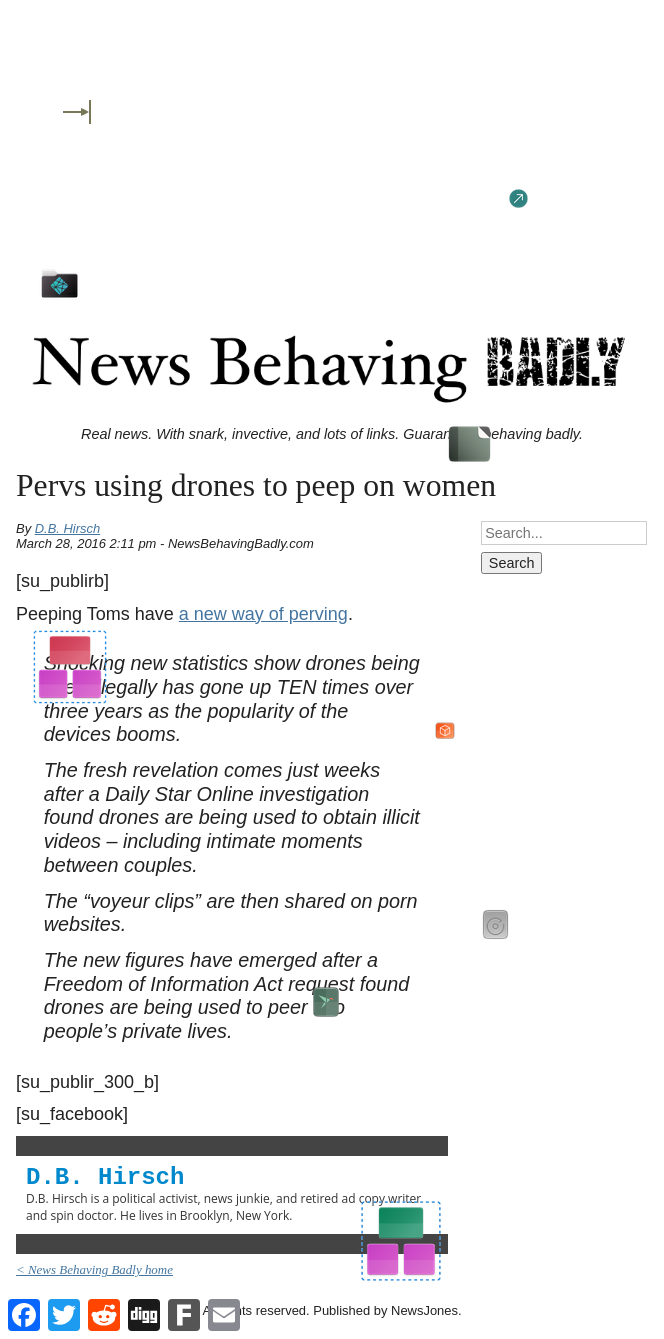 The height and width of the screenshot is (1339, 664). I want to click on indicates a symbolic link or shortcut to another file, so click(518, 198).